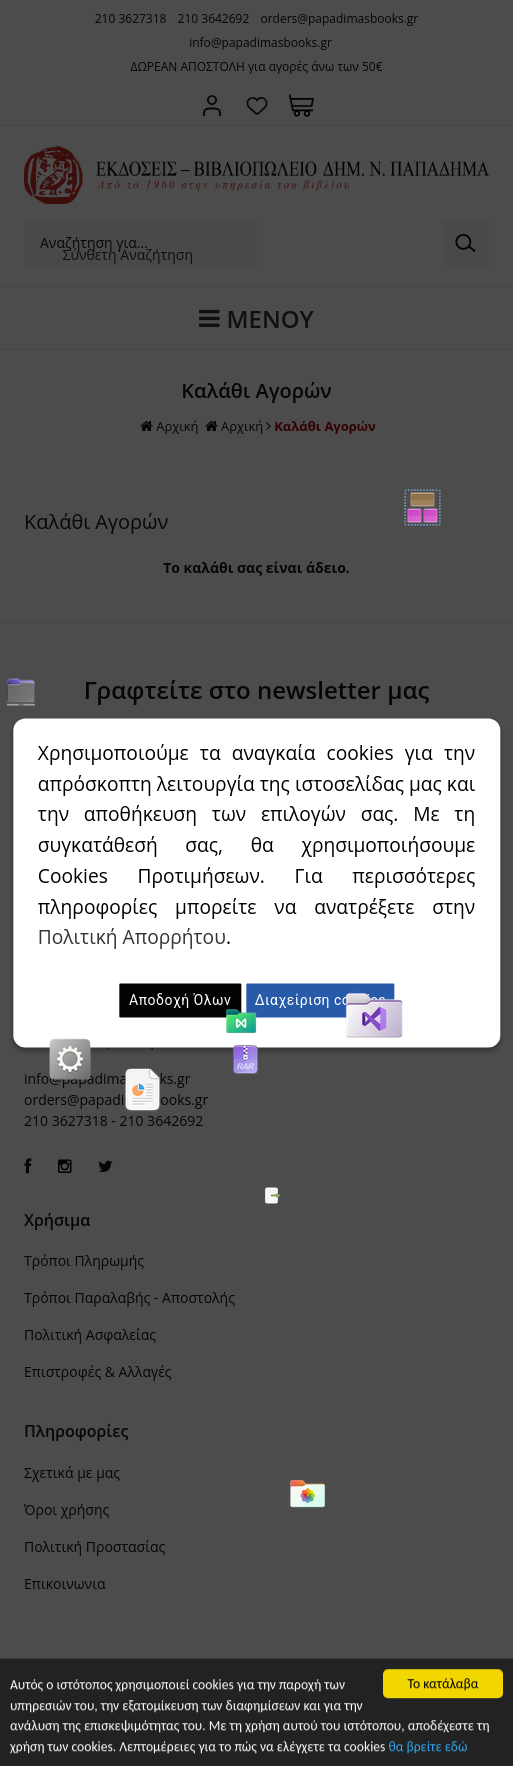 This screenshot has width=513, height=1766. I want to click on shared library file type indicator, so click(70, 1059).